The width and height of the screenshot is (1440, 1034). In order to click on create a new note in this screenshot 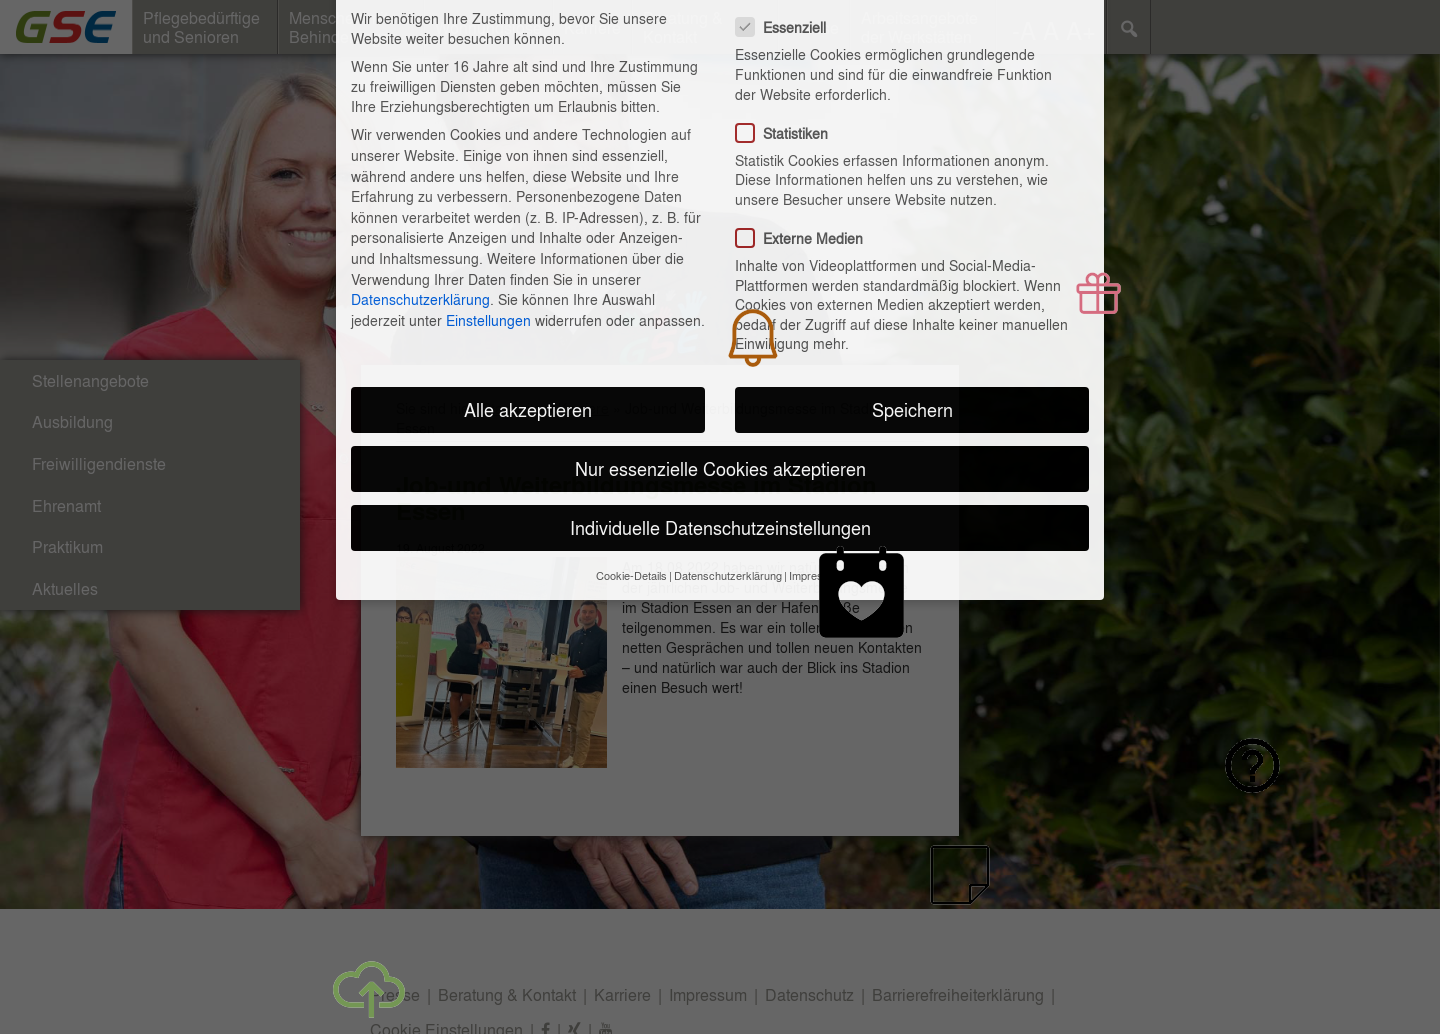, I will do `click(960, 875)`.